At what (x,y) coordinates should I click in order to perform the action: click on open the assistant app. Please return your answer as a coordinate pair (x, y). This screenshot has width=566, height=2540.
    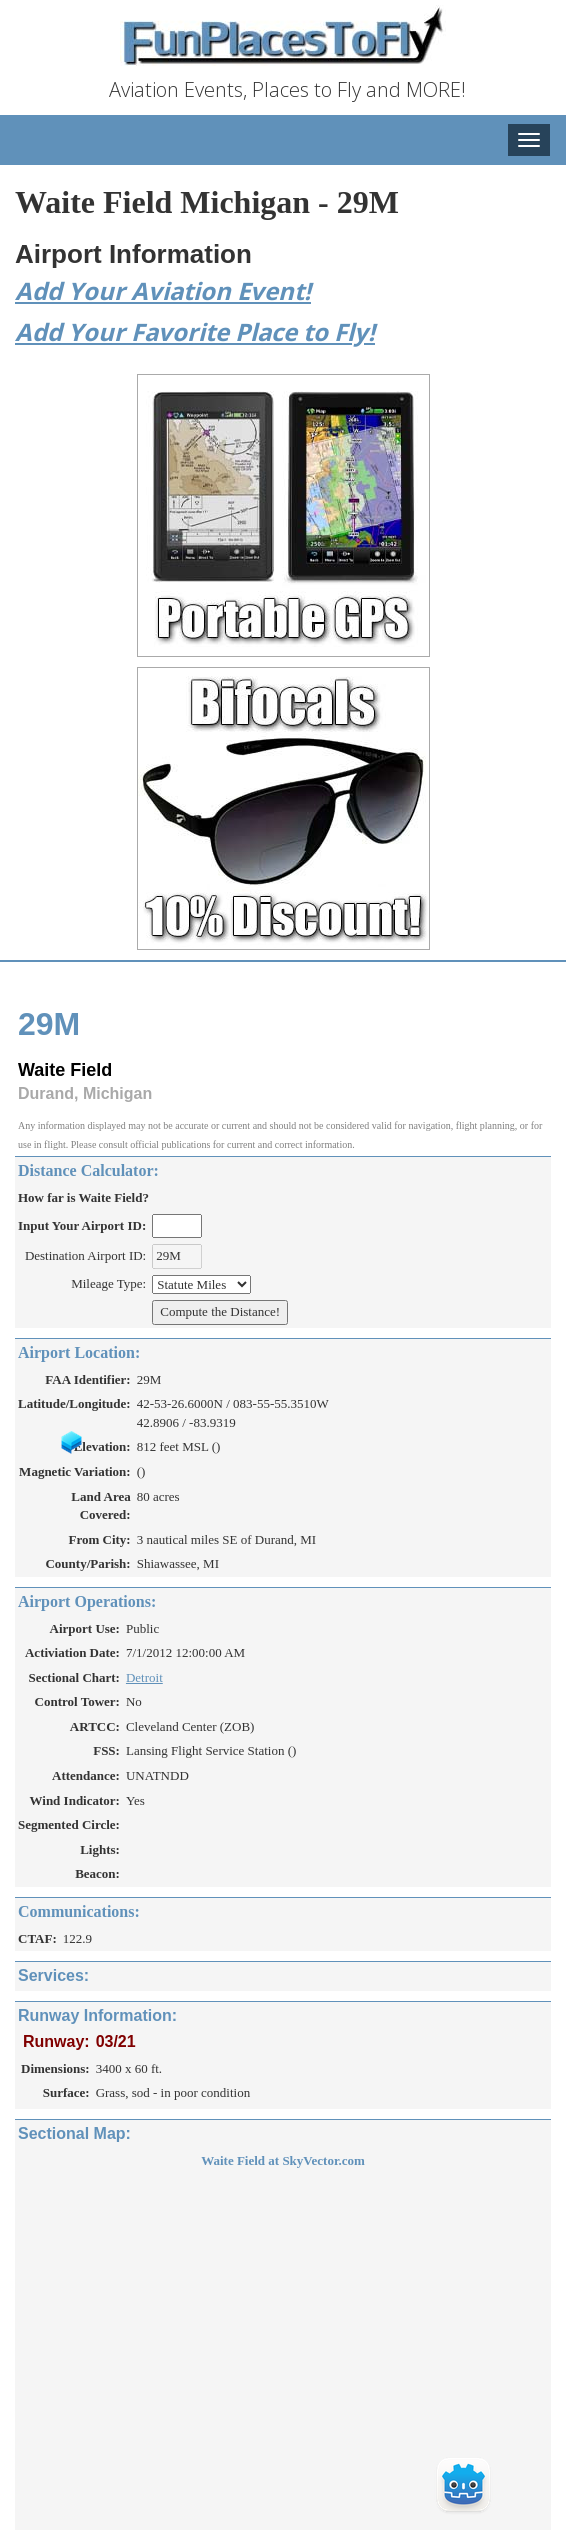
    Looking at the image, I should click on (71, 1442).